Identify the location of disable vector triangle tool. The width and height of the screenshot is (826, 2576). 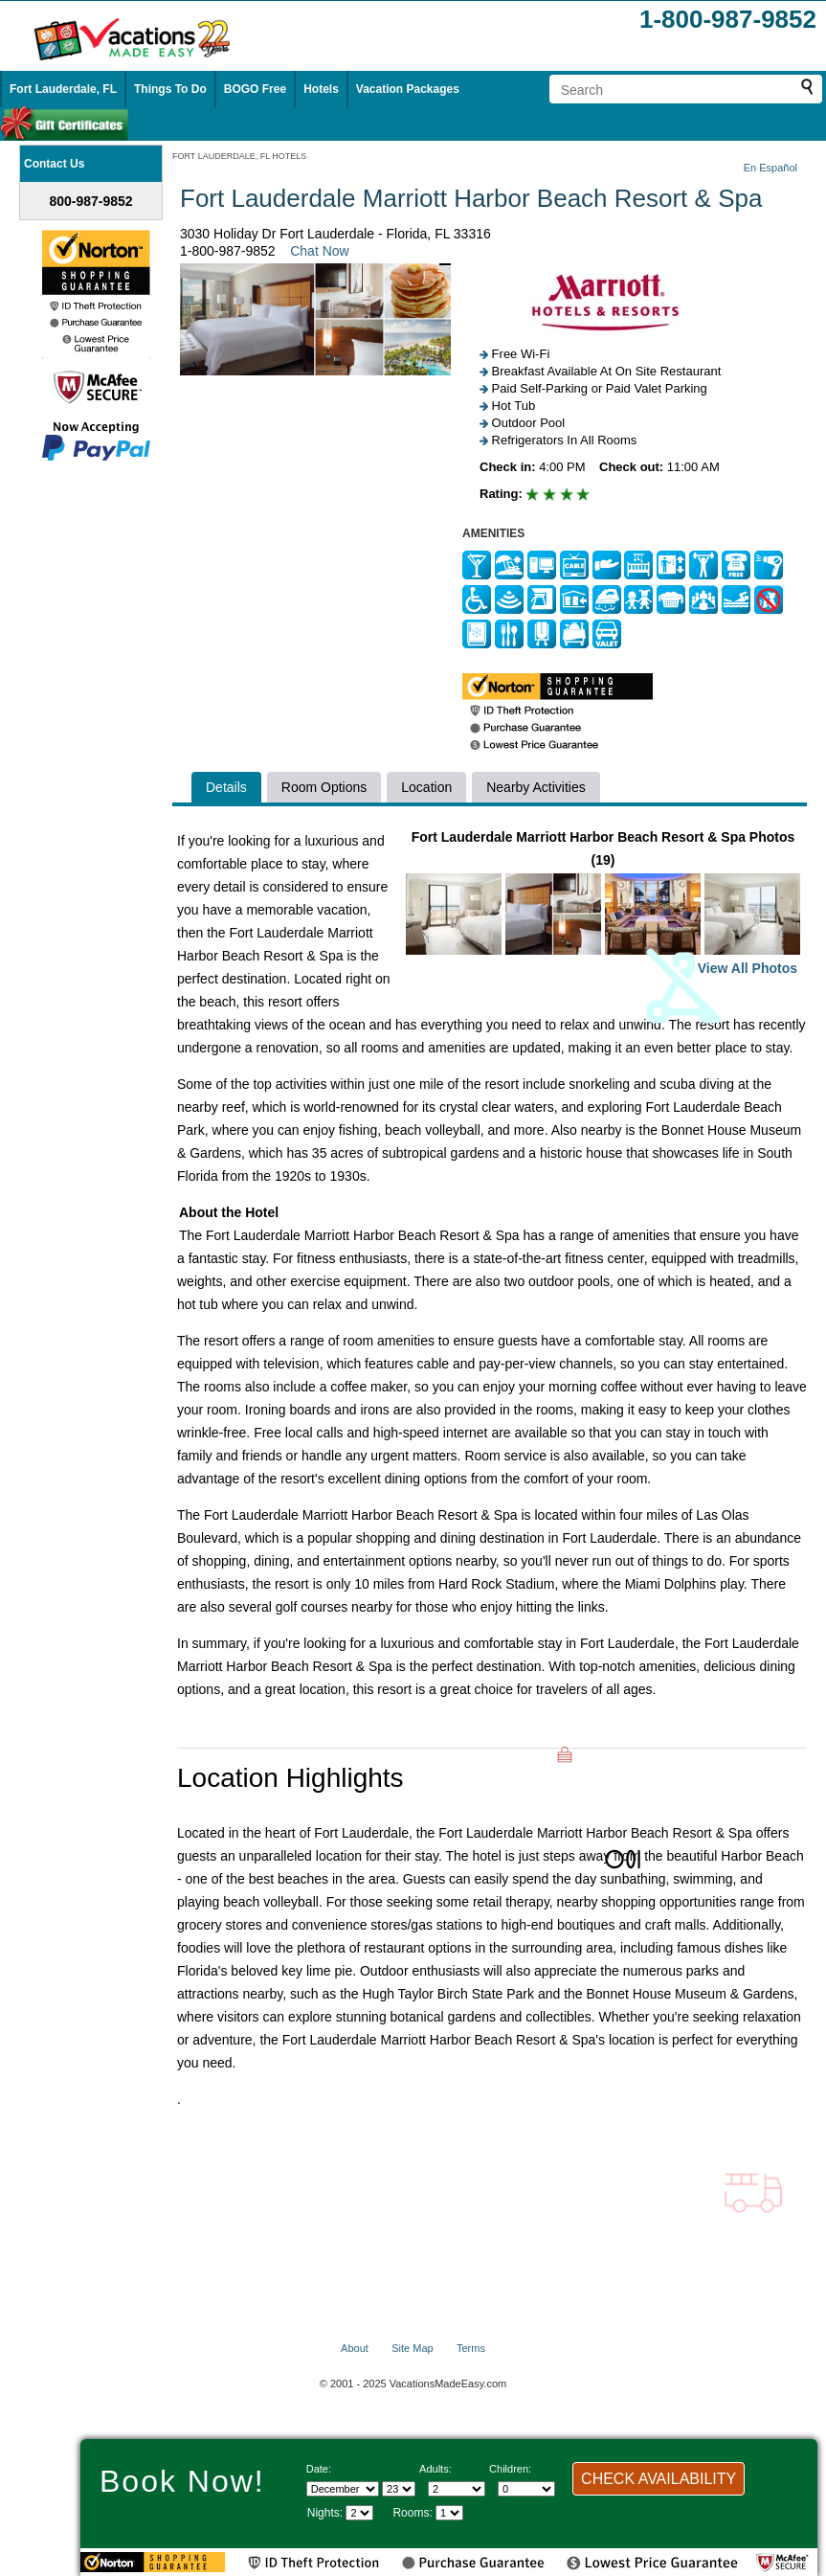
(683, 985).